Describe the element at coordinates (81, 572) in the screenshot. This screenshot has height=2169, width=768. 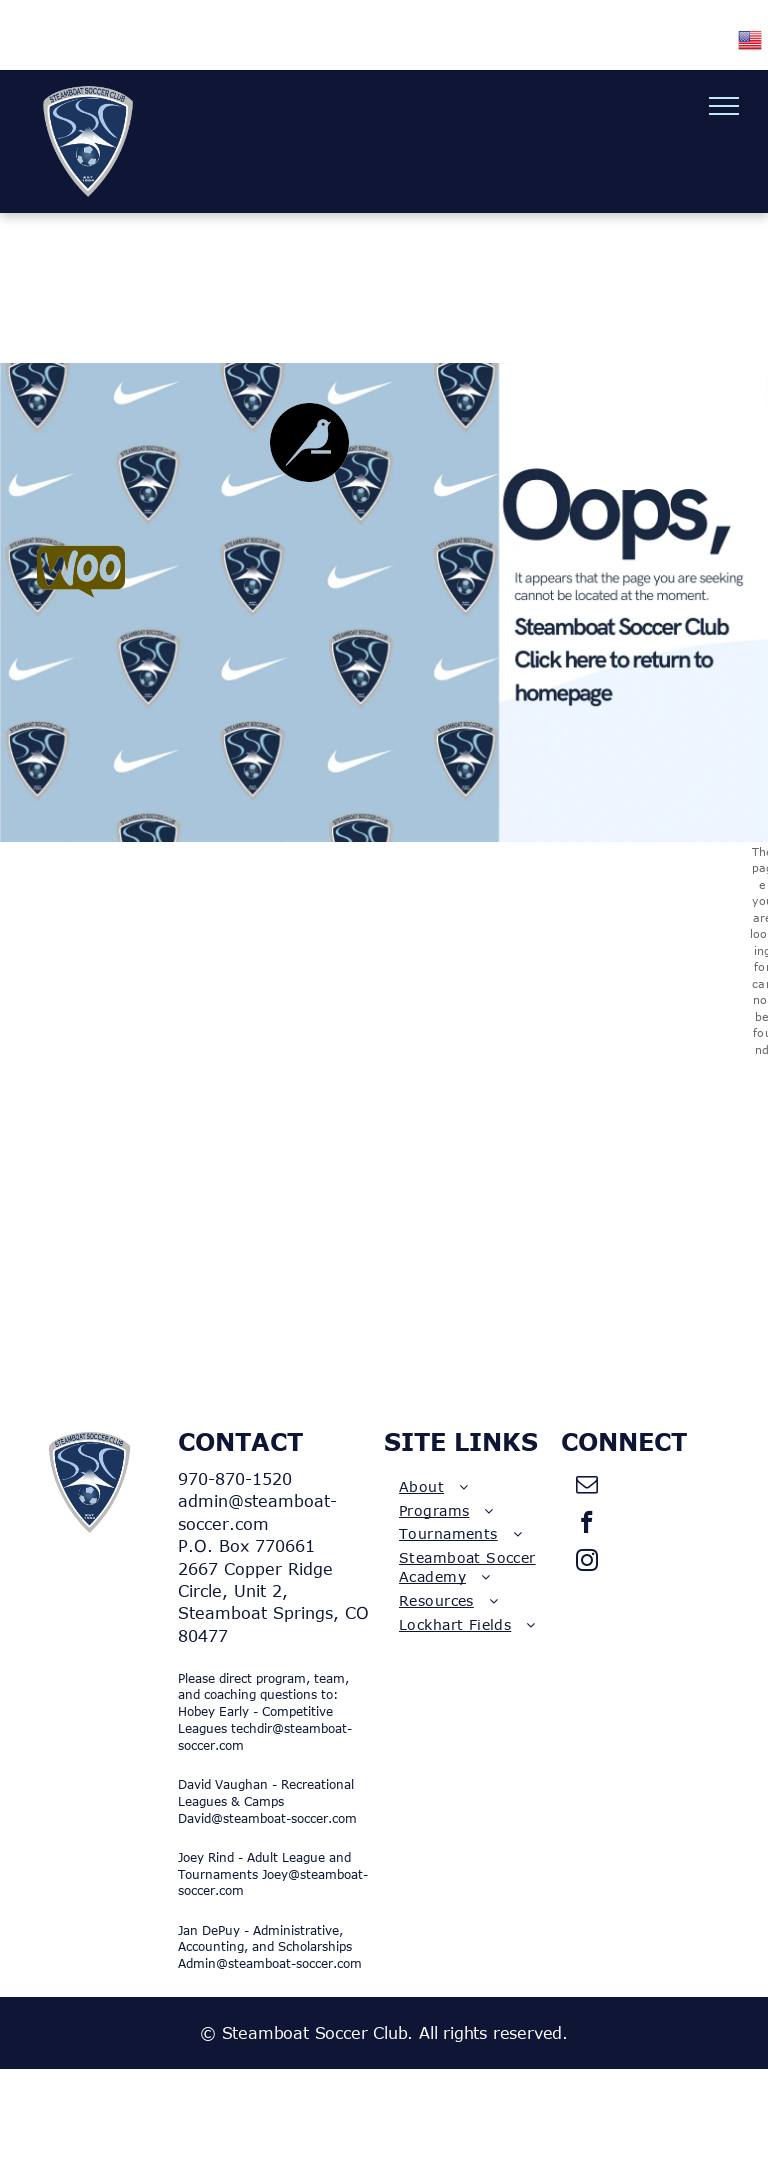
I see `WooCommerce logo - access your online store dashboard` at that location.